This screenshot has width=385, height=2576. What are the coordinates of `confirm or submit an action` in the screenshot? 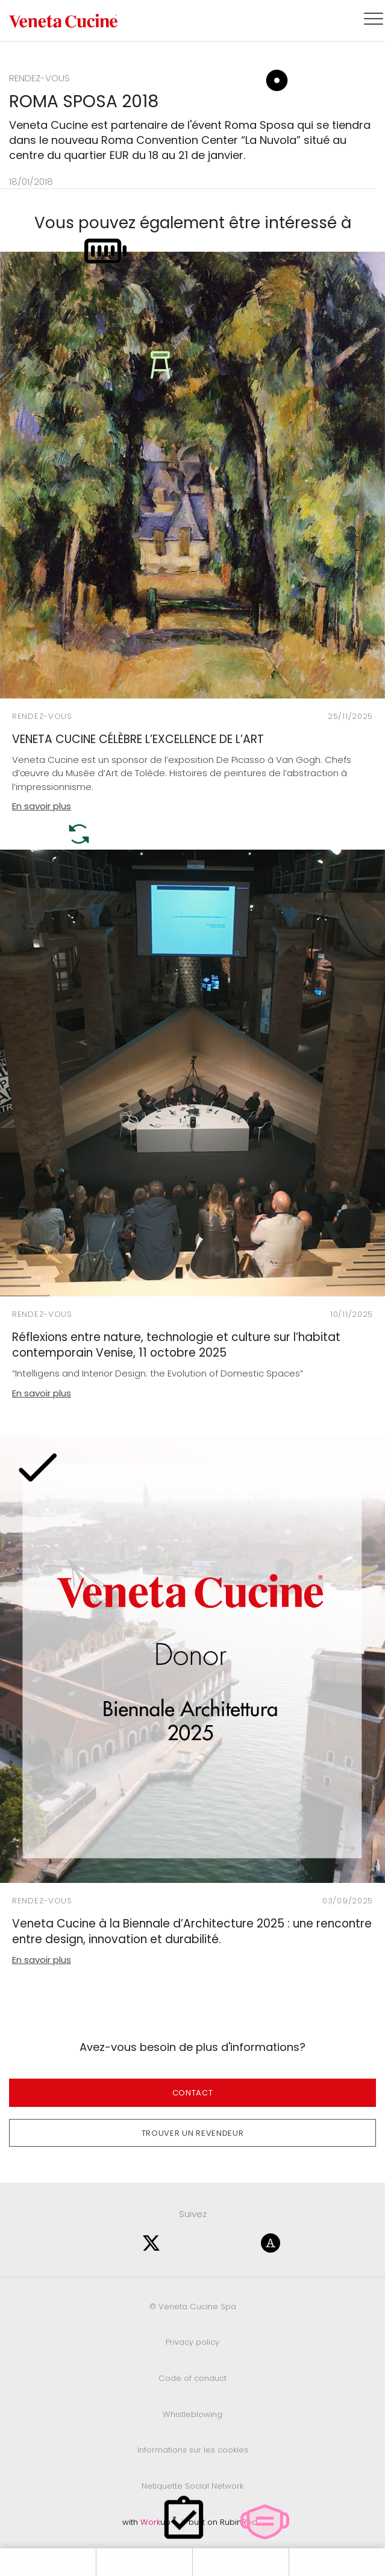 It's located at (37, 1467).